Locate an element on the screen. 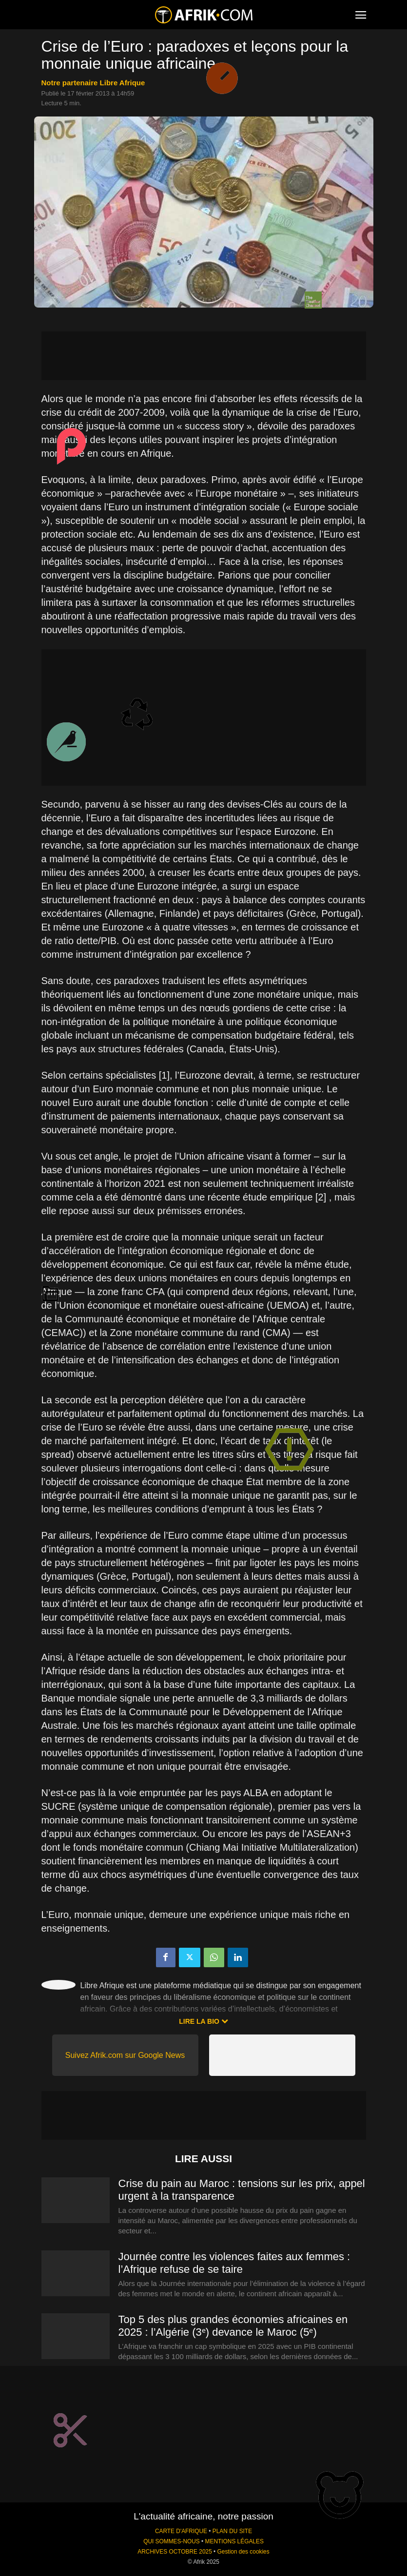 The image size is (407, 2576). open piapro website or app is located at coordinates (71, 446).